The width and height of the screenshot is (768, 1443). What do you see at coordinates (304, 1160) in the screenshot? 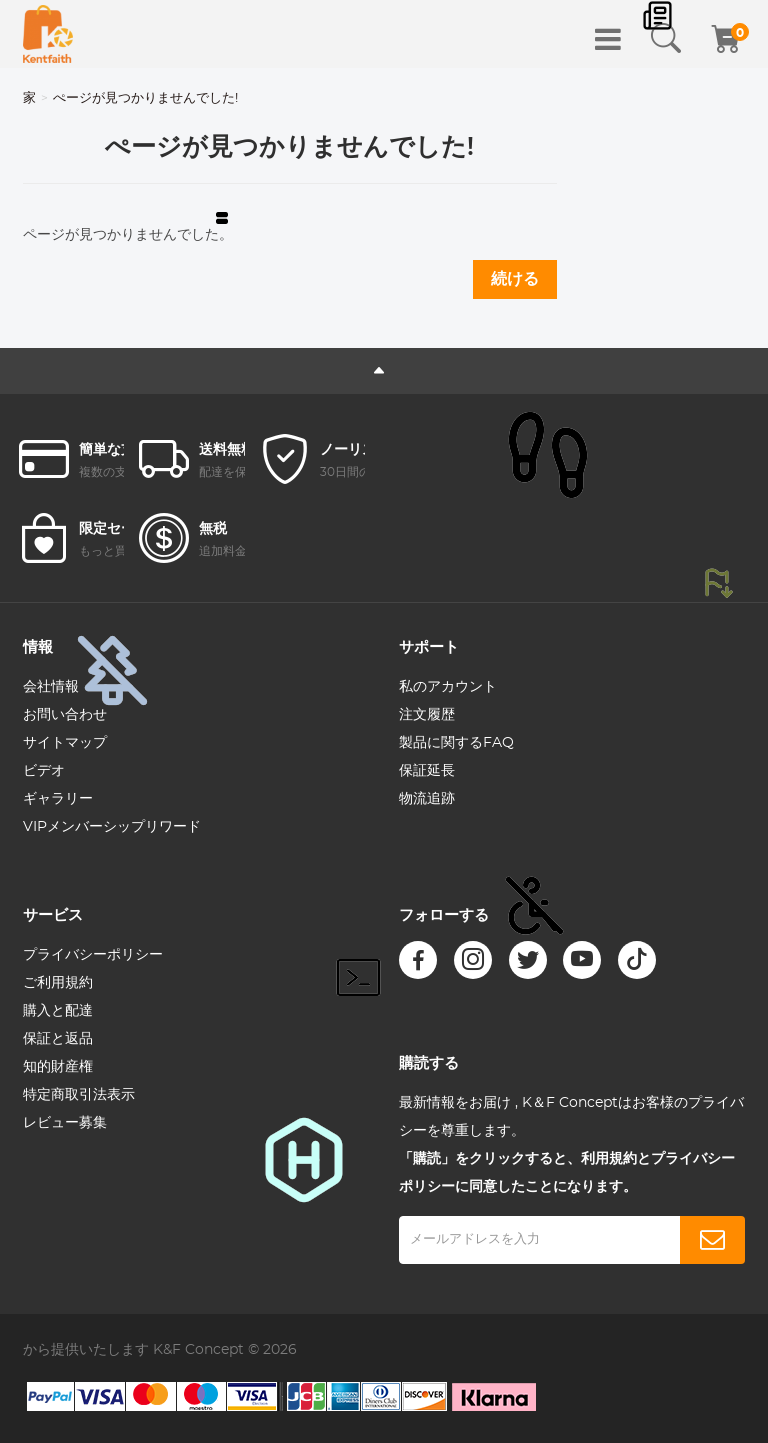
I see `open Hexo blogging framework` at bounding box center [304, 1160].